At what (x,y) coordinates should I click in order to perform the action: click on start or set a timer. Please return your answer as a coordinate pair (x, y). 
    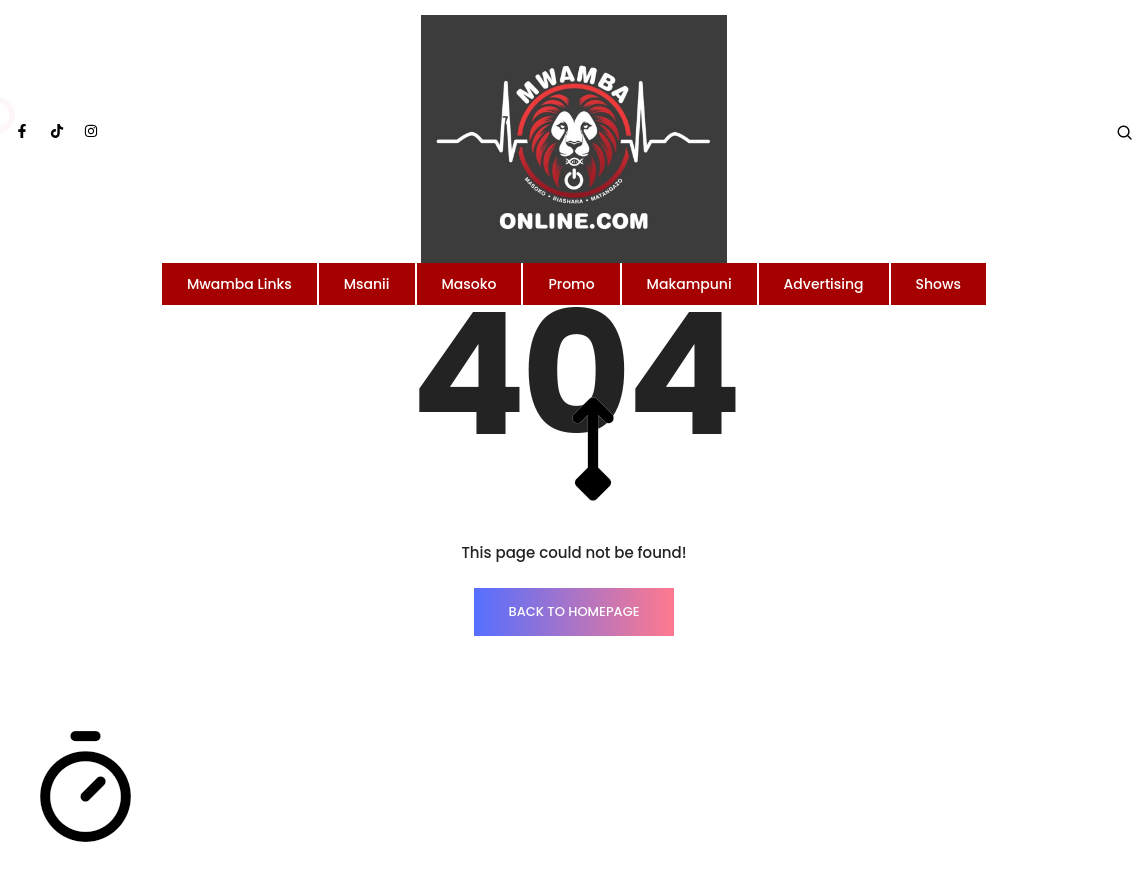
    Looking at the image, I should click on (85, 786).